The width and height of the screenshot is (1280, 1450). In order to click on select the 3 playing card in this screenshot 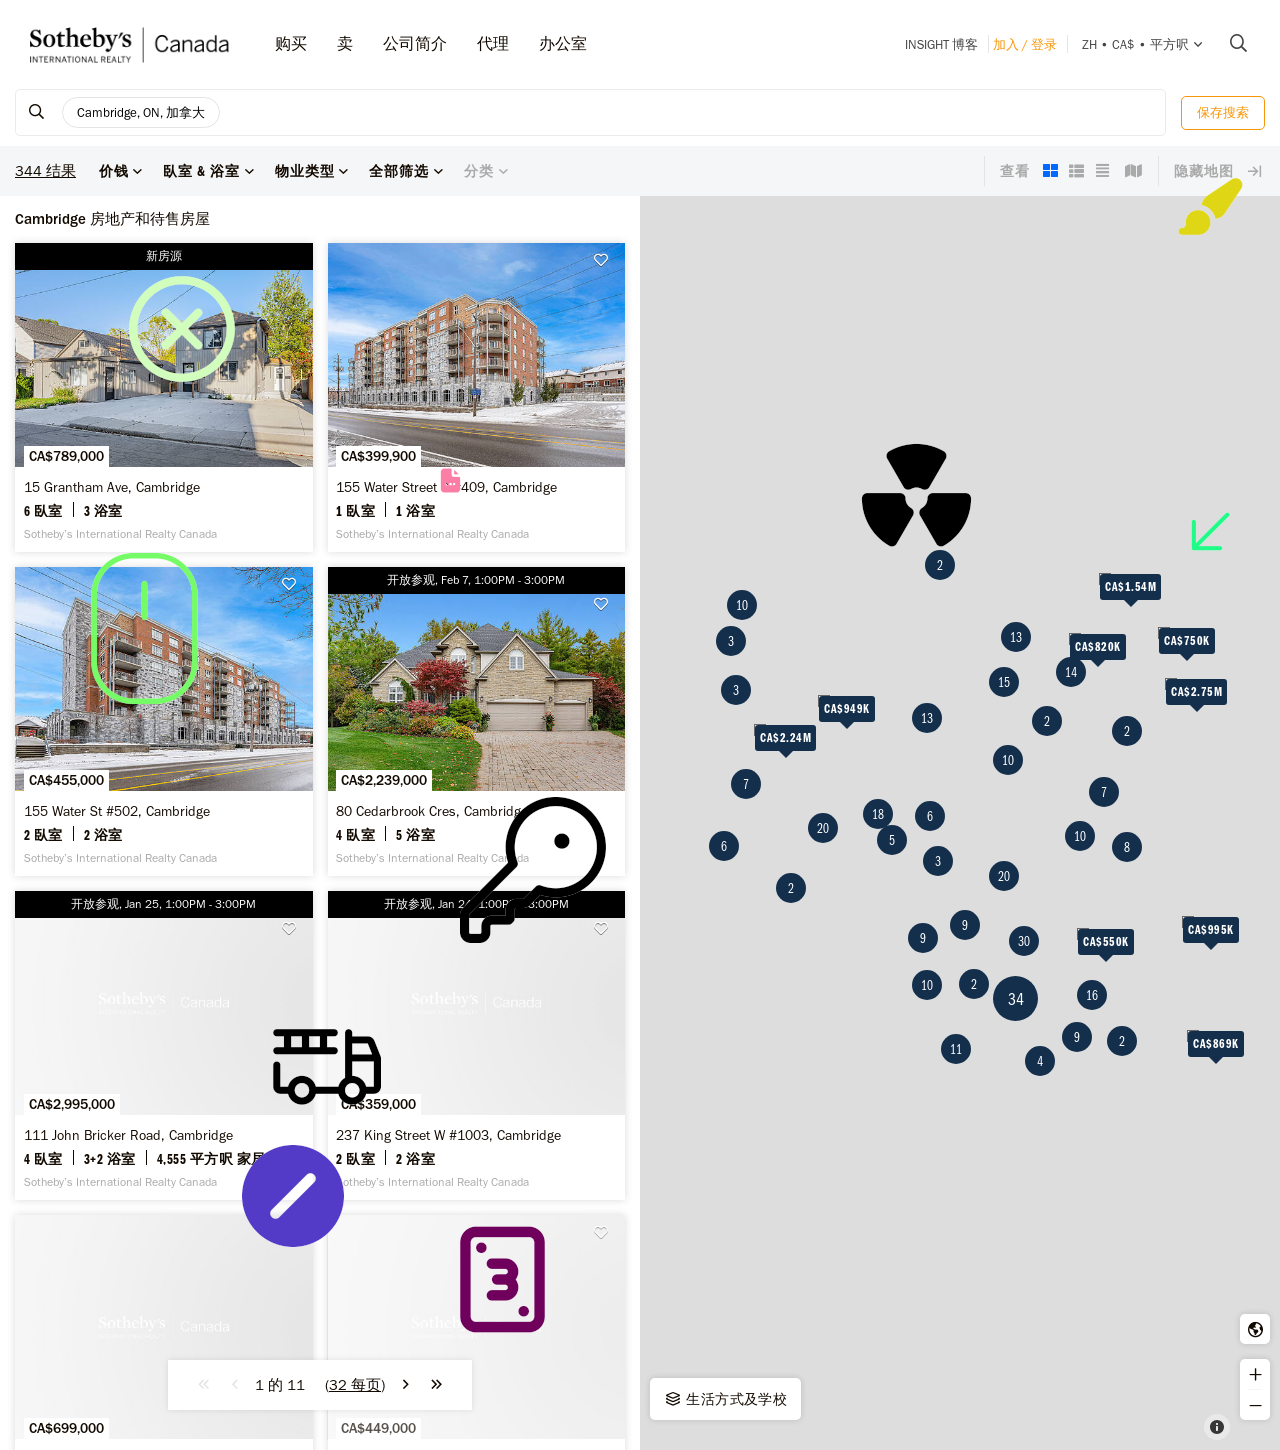, I will do `click(502, 1279)`.